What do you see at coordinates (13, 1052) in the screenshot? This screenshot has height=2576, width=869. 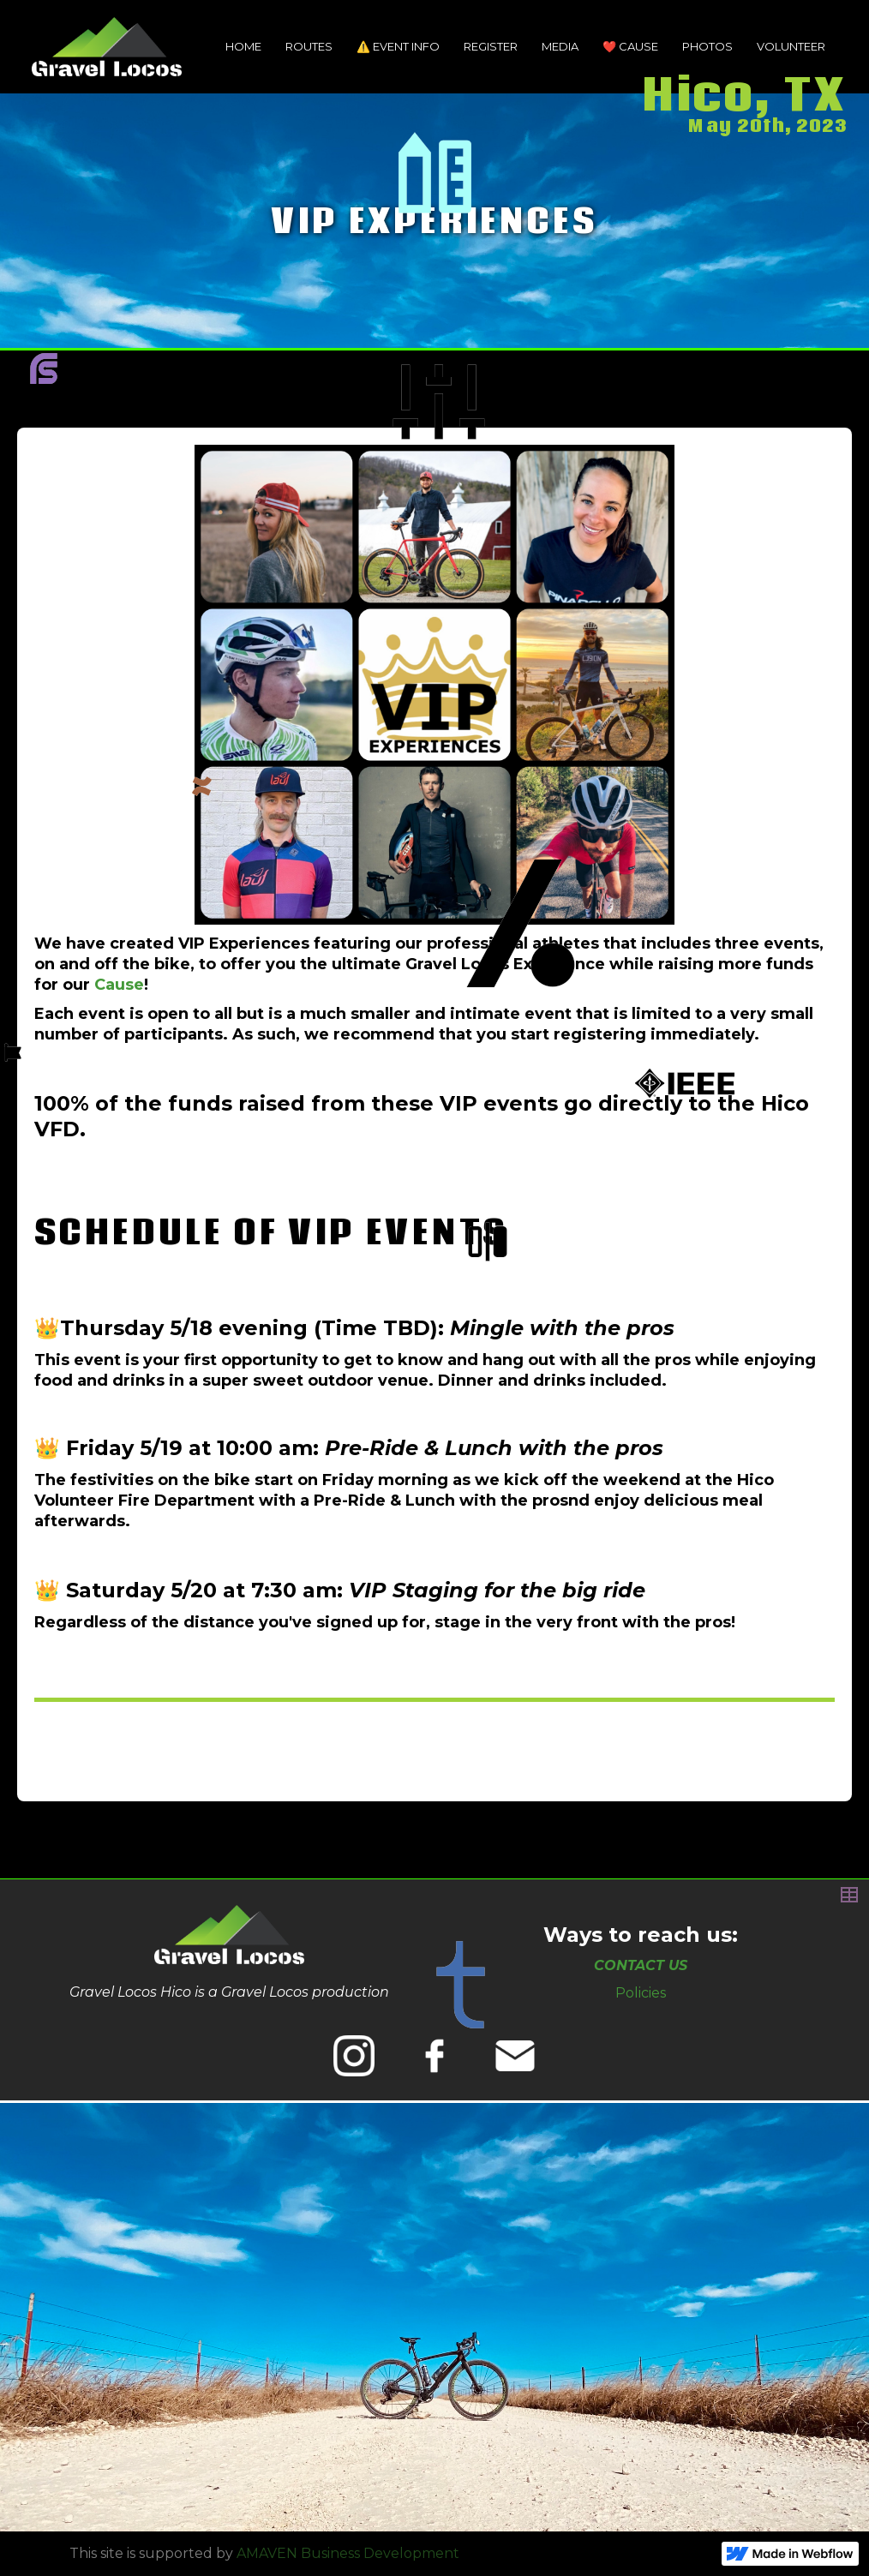 I see `font awesome brand logo` at bounding box center [13, 1052].